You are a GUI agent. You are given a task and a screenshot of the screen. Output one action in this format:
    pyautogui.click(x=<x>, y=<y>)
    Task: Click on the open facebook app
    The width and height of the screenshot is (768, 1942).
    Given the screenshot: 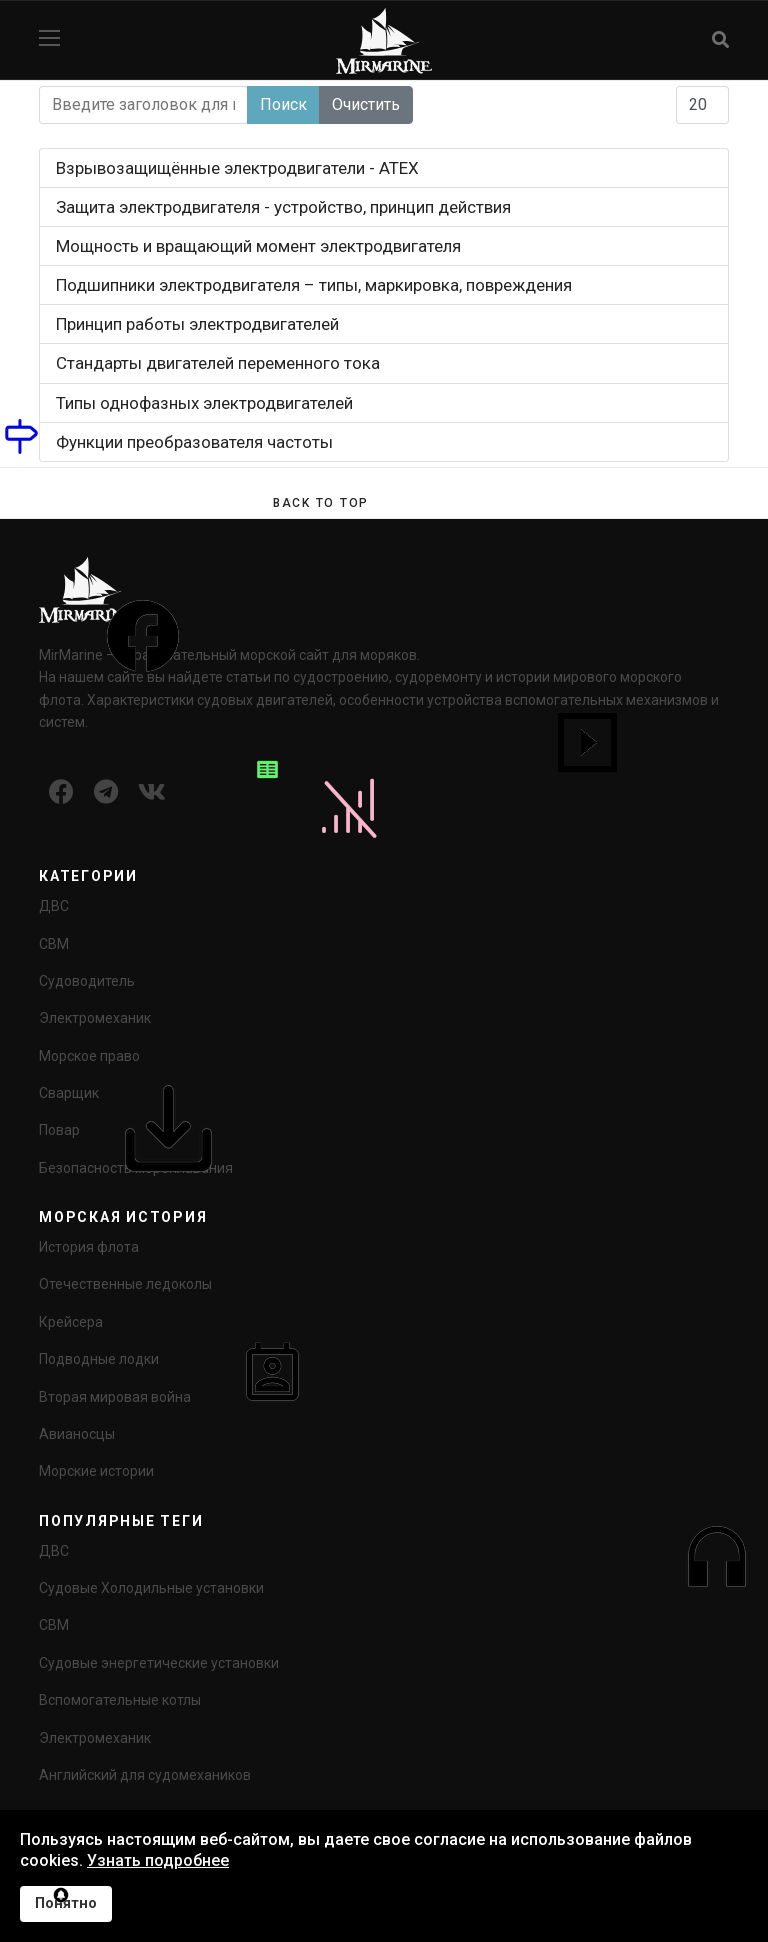 What is the action you would take?
    pyautogui.click(x=143, y=636)
    